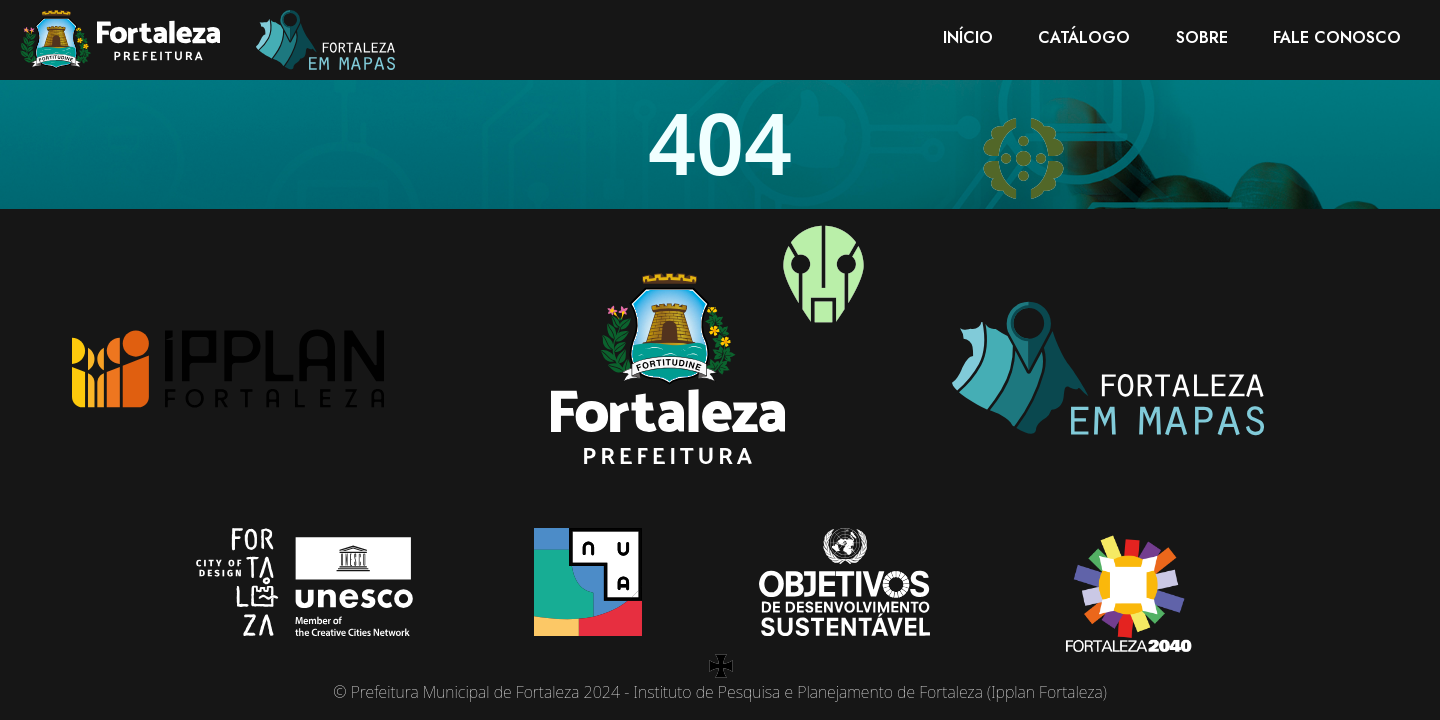 The width and height of the screenshot is (1440, 720). What do you see at coordinates (721, 666) in the screenshot?
I see `indicates an achievement or military-style badge` at bounding box center [721, 666].